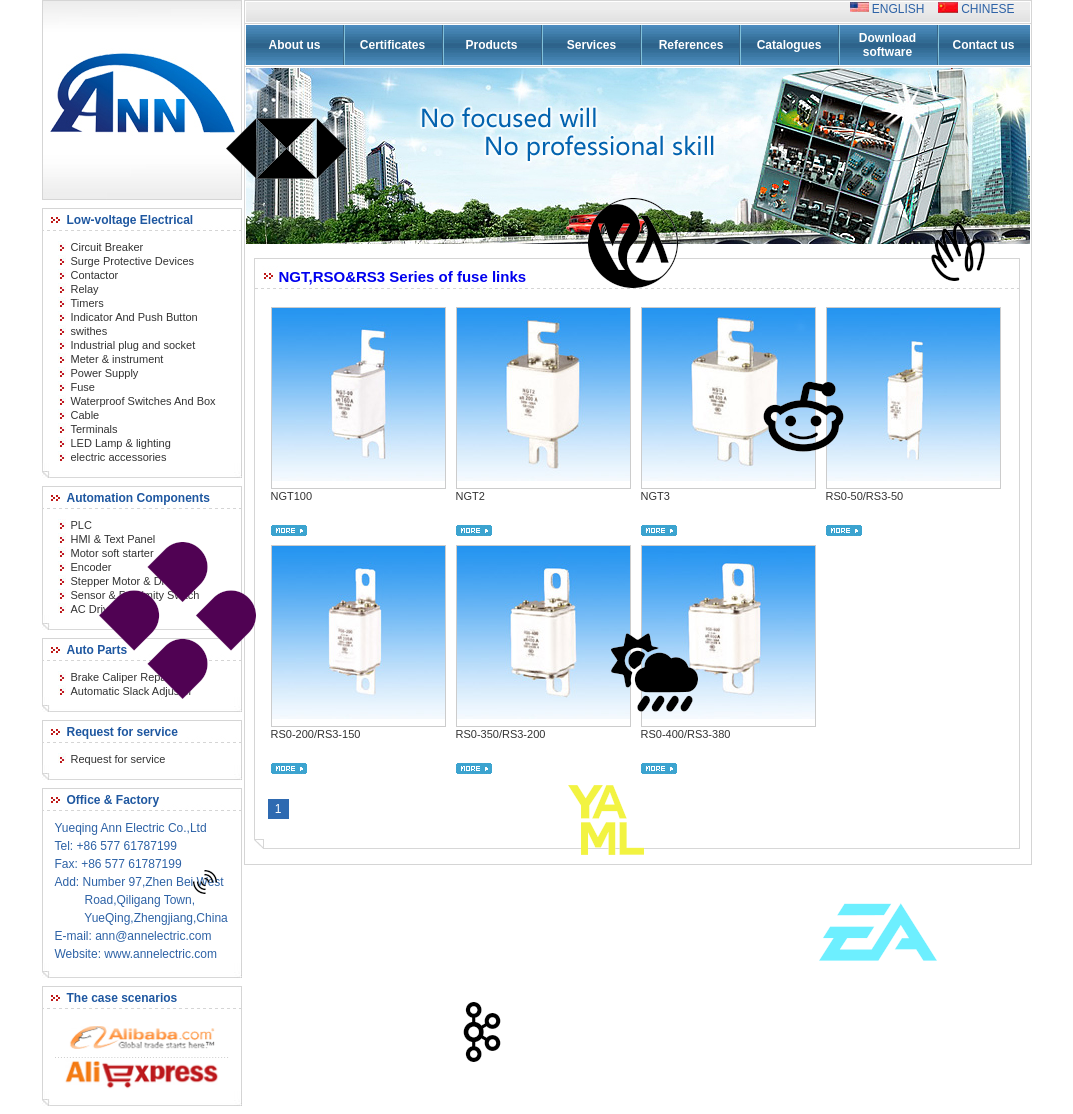 The height and width of the screenshot is (1114, 1073). What do you see at coordinates (606, 820) in the screenshot?
I see `indicates a YAML configuration file` at bounding box center [606, 820].